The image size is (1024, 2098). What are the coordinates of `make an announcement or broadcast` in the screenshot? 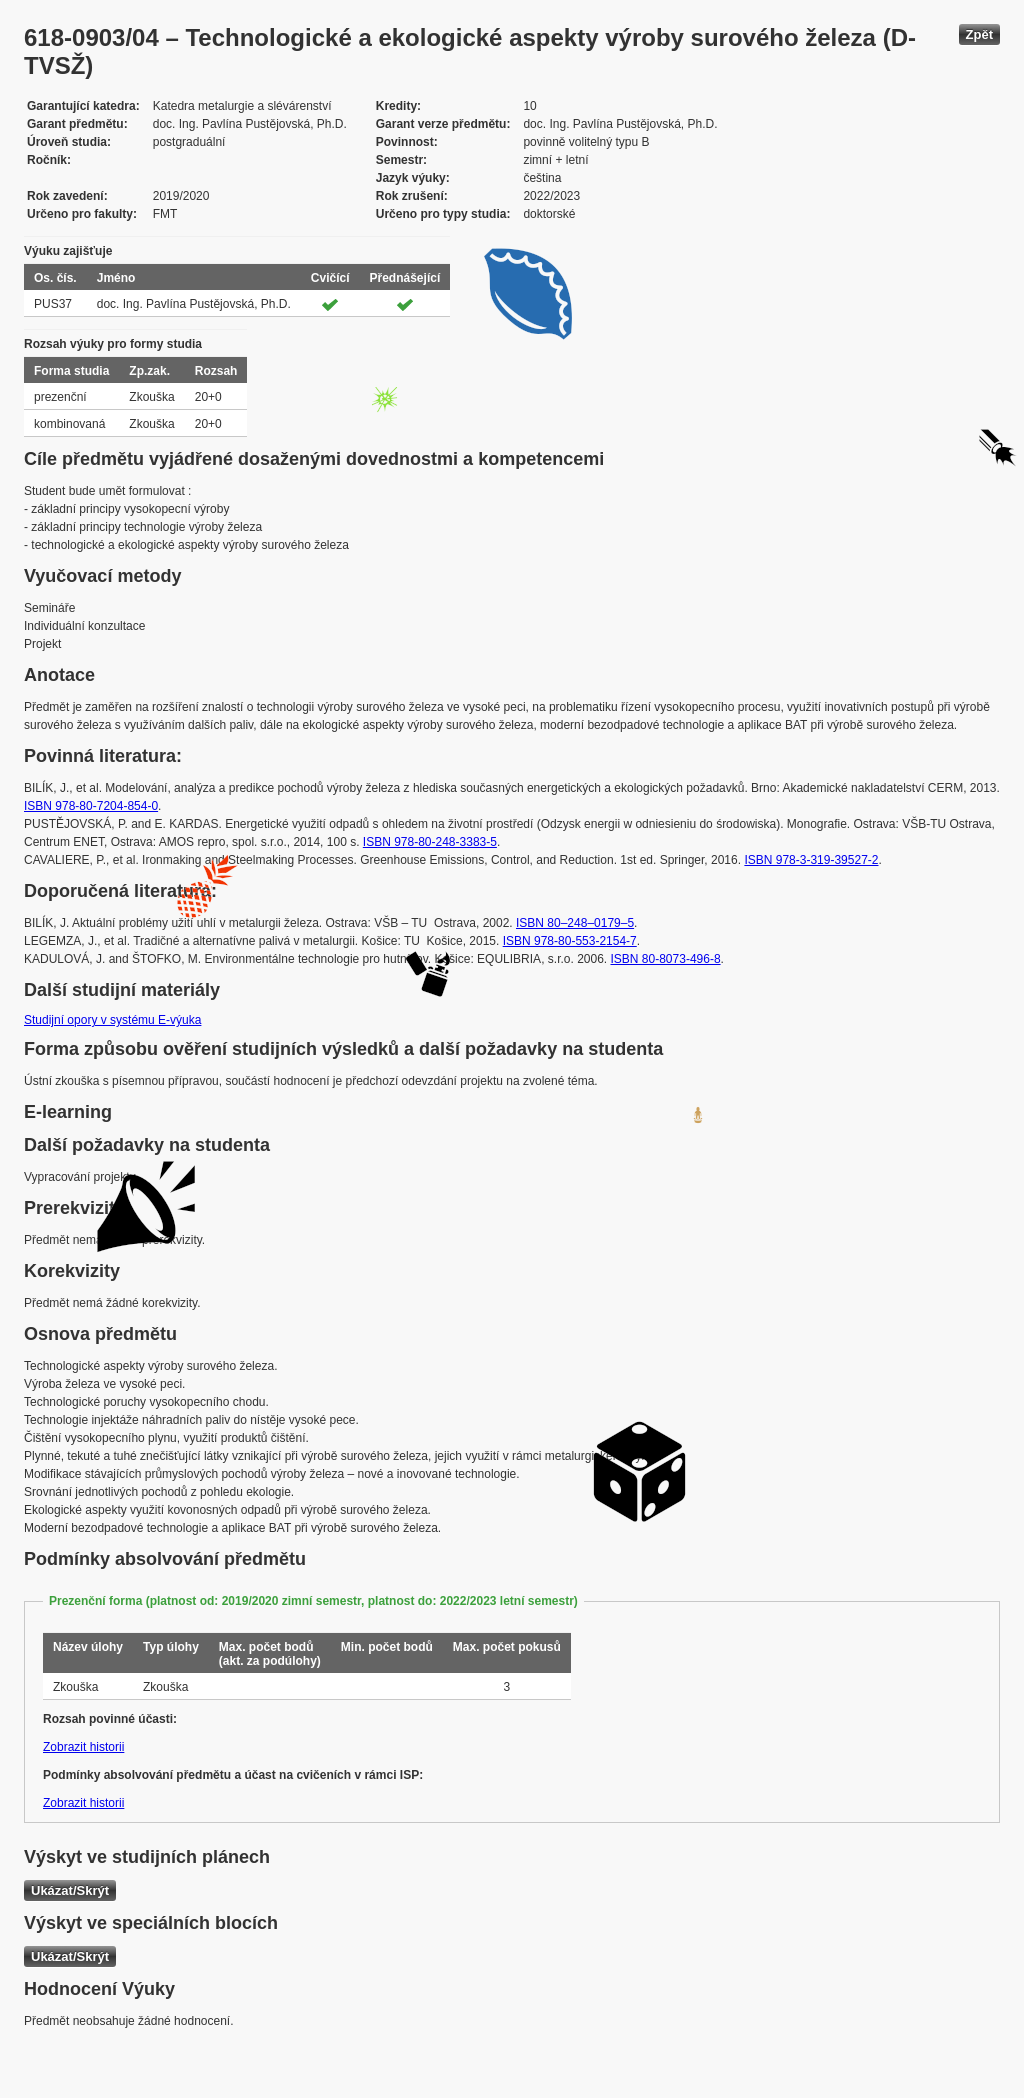 It's located at (146, 1211).